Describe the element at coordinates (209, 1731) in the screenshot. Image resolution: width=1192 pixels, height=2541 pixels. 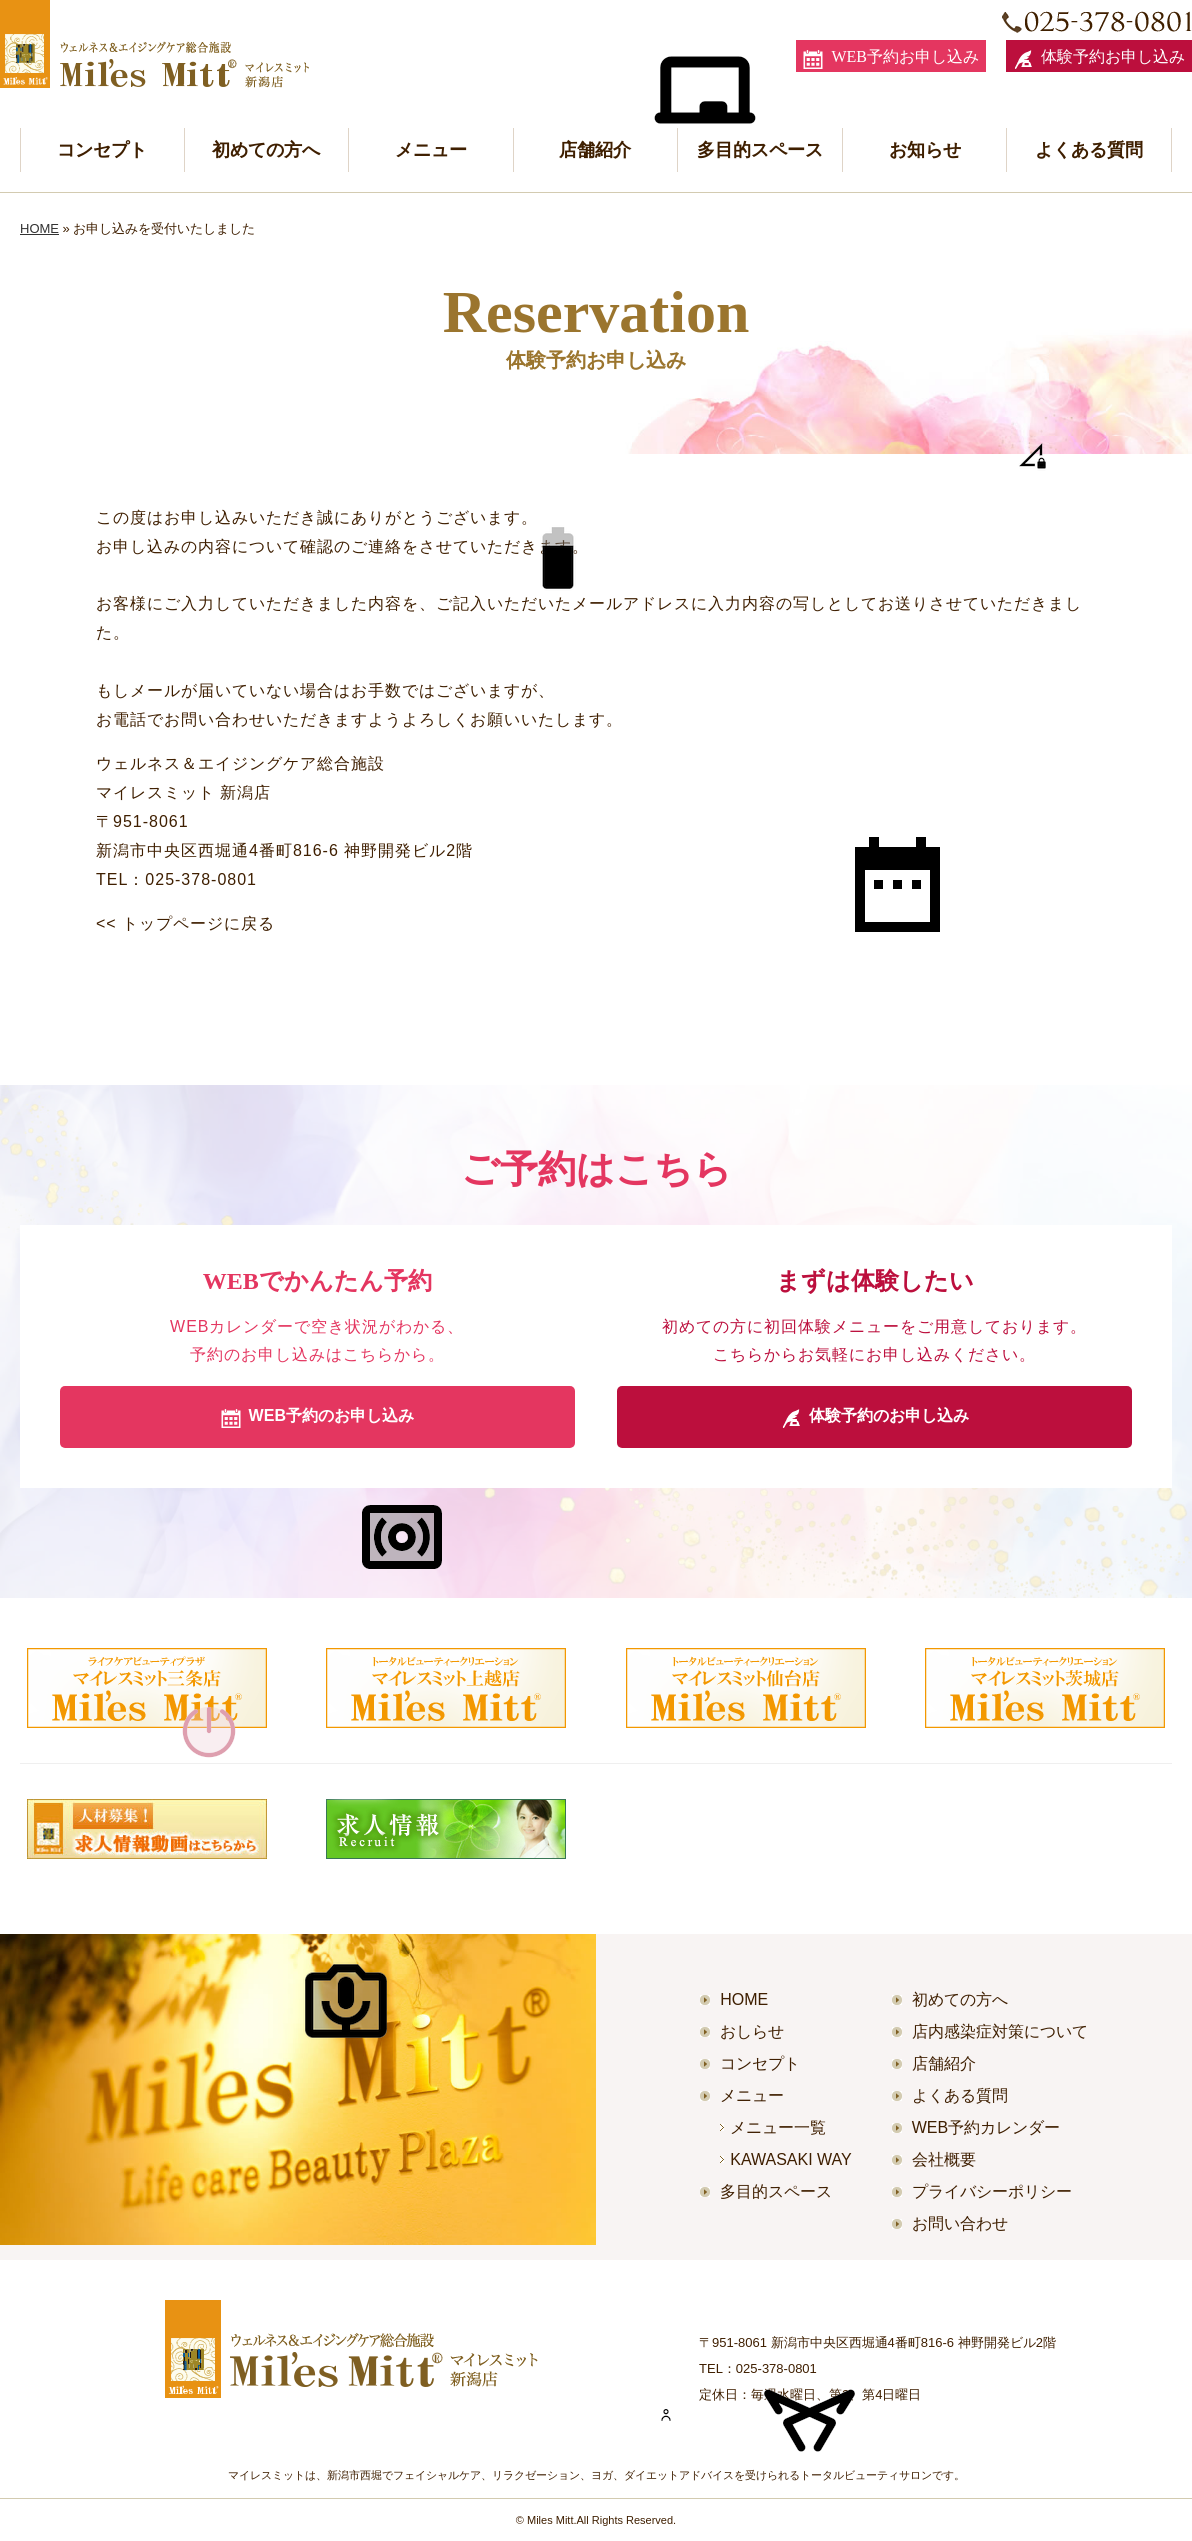
I see `turn device on or off` at that location.